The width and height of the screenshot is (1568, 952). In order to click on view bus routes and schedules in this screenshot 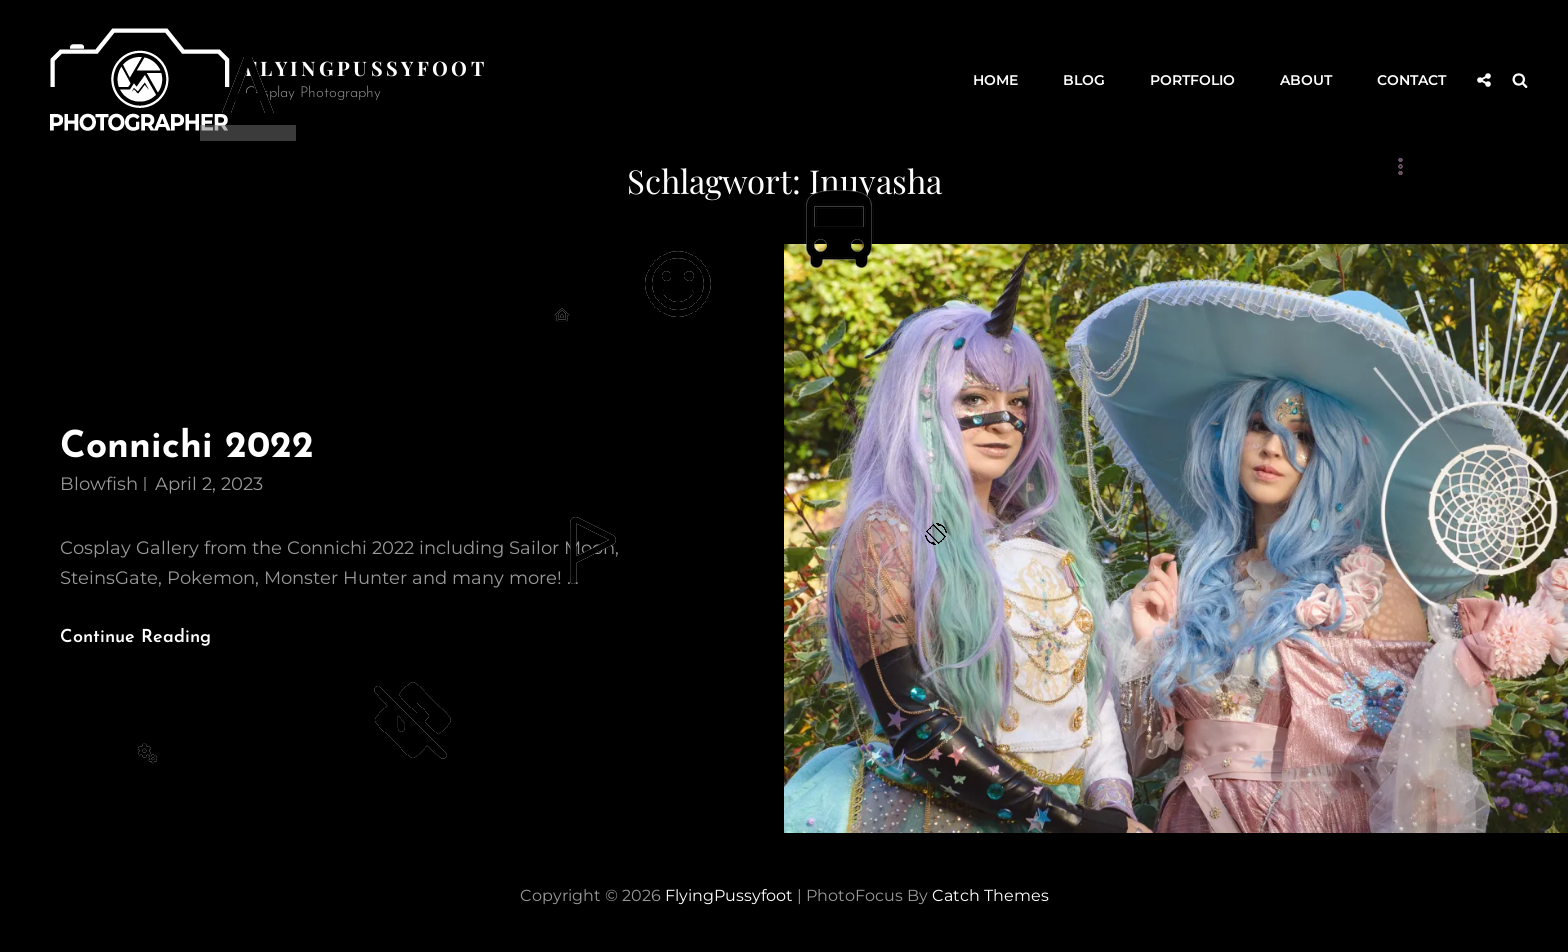, I will do `click(839, 231)`.